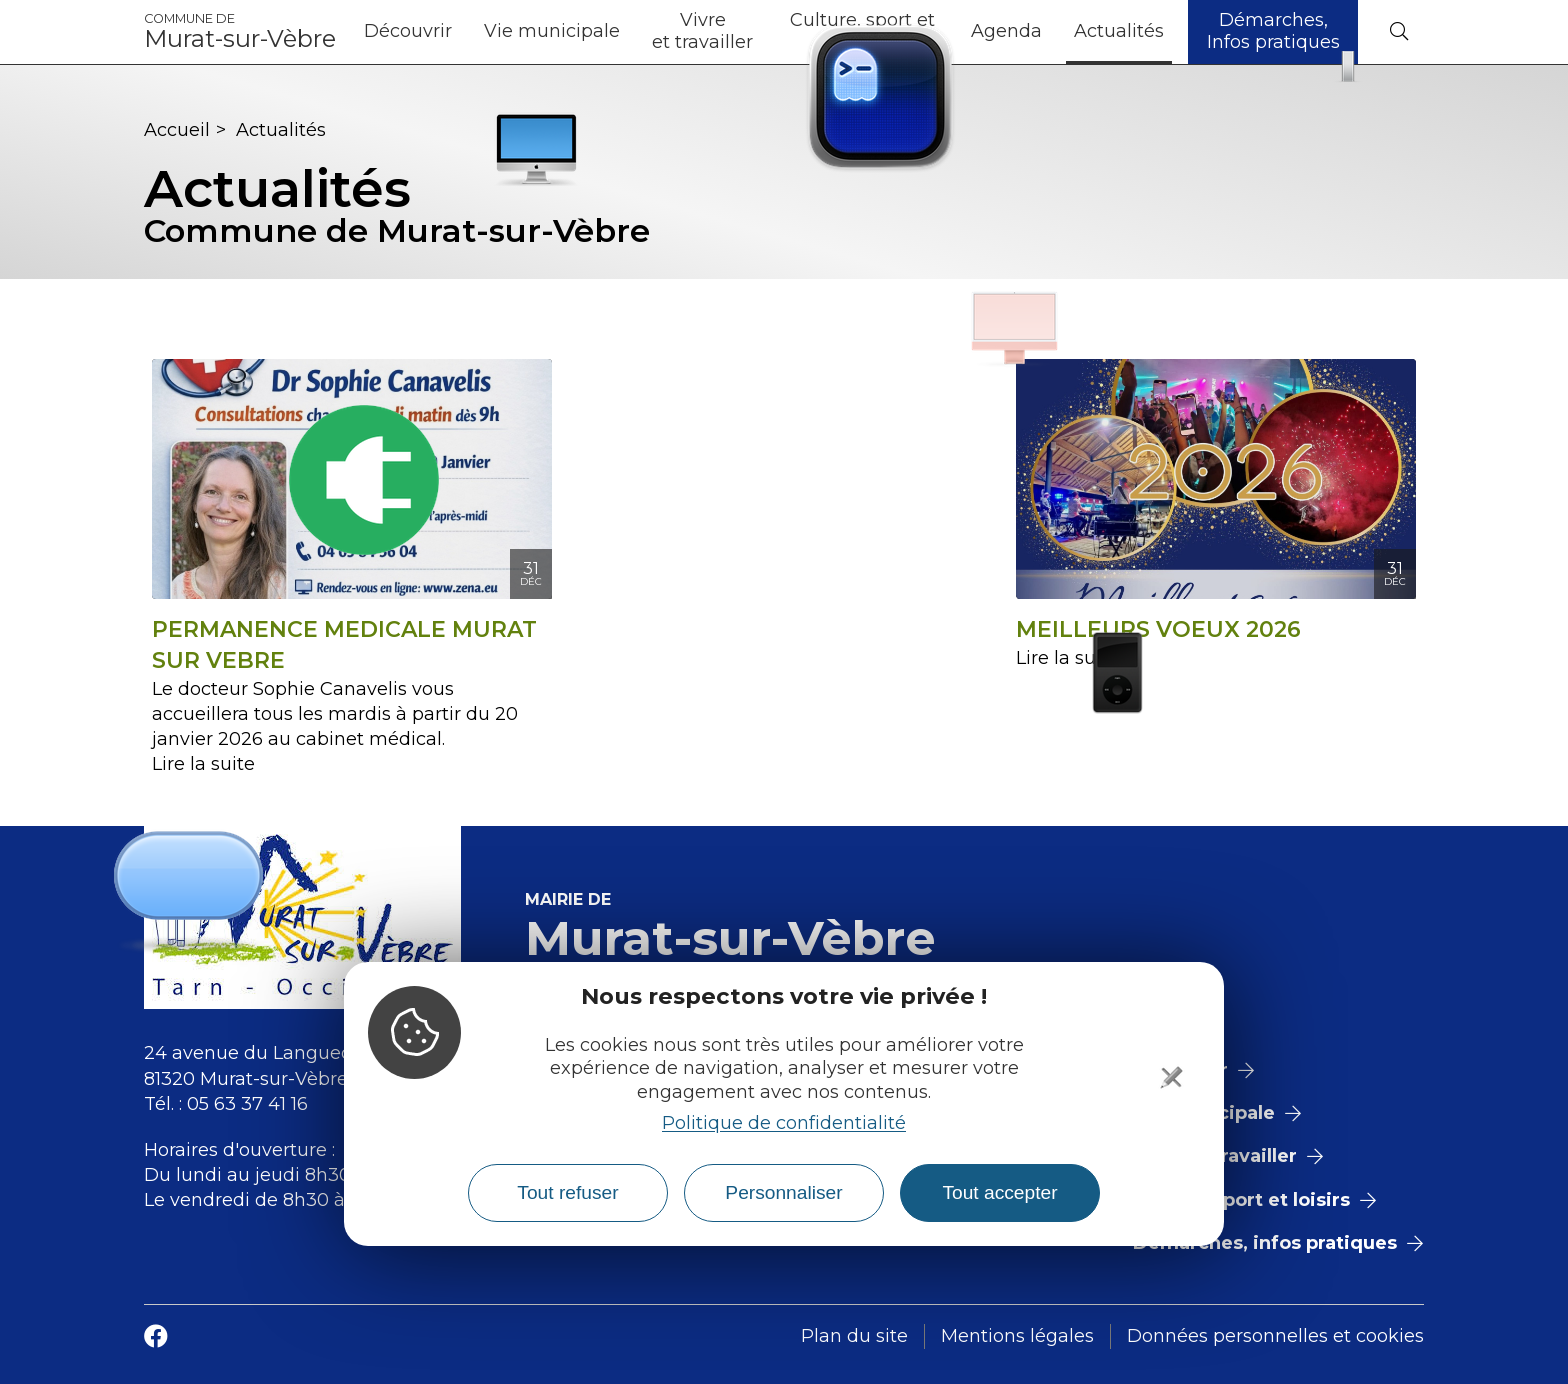 This screenshot has width=1568, height=1384. I want to click on open ghostty terminal emulator, so click(880, 96).